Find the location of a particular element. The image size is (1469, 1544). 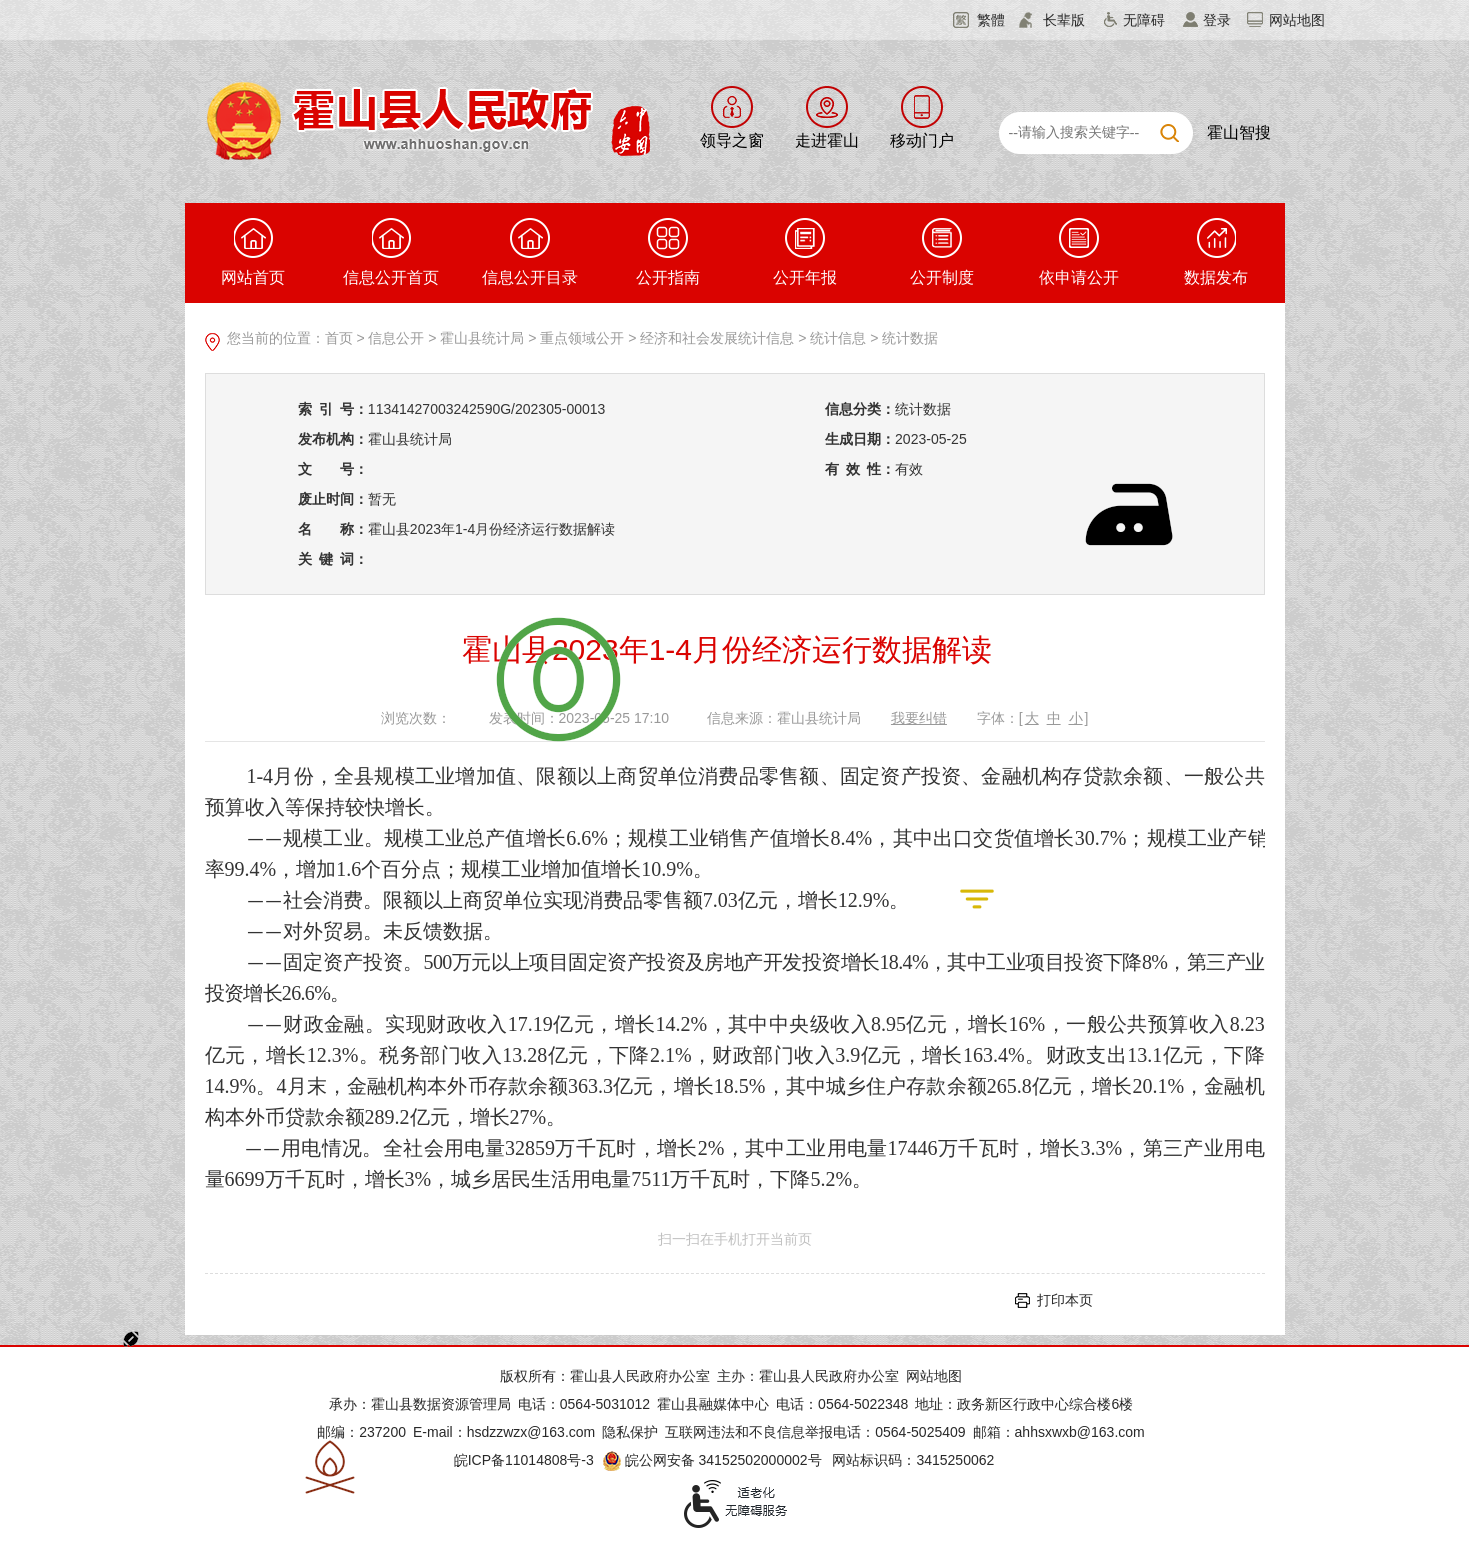

access sports or football content is located at coordinates (131, 1339).